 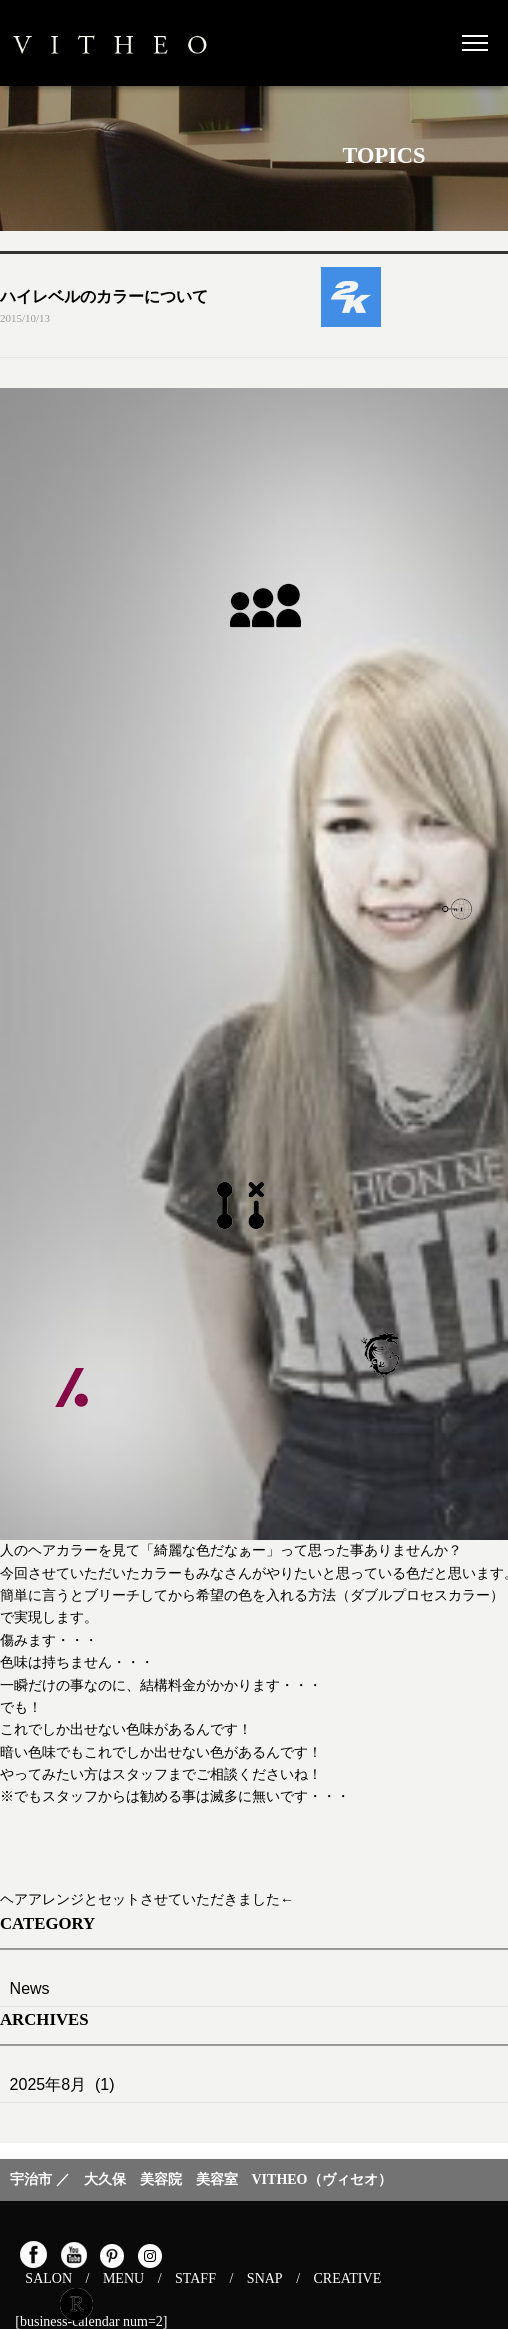 What do you see at coordinates (240, 1205) in the screenshot?
I see `close or reject a pull request` at bounding box center [240, 1205].